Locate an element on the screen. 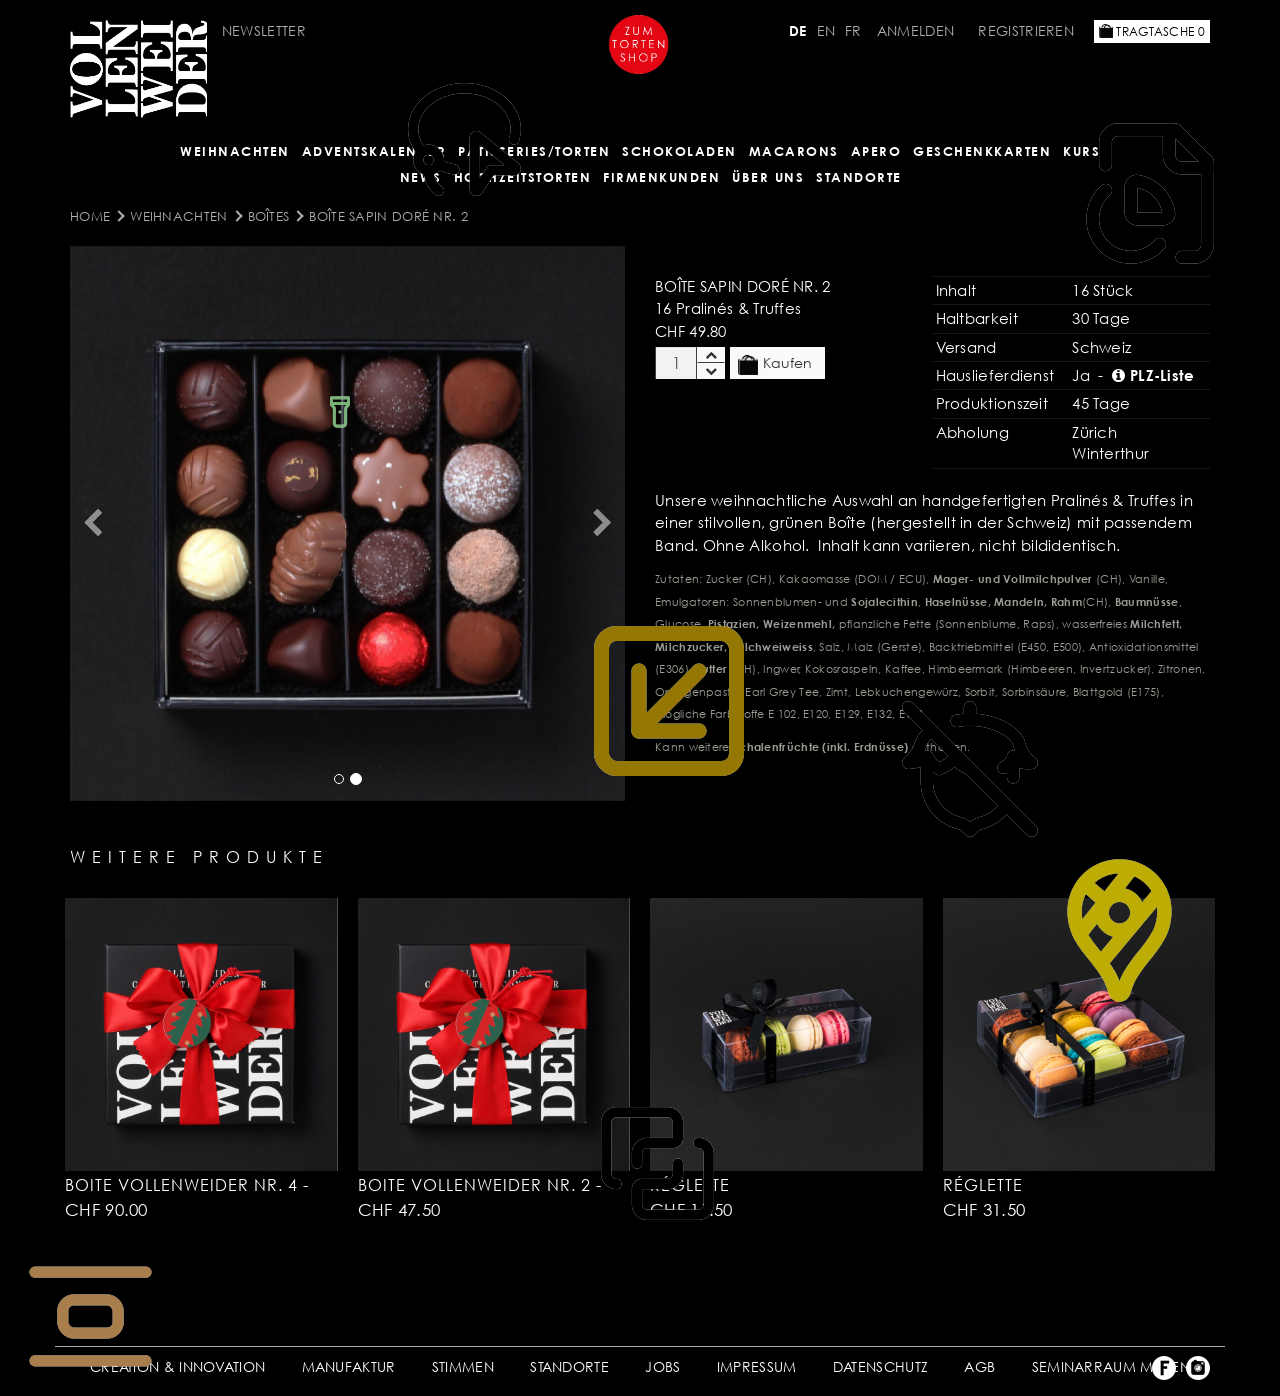 The image size is (1280, 1396). collapse or minimize content is located at coordinates (669, 701).